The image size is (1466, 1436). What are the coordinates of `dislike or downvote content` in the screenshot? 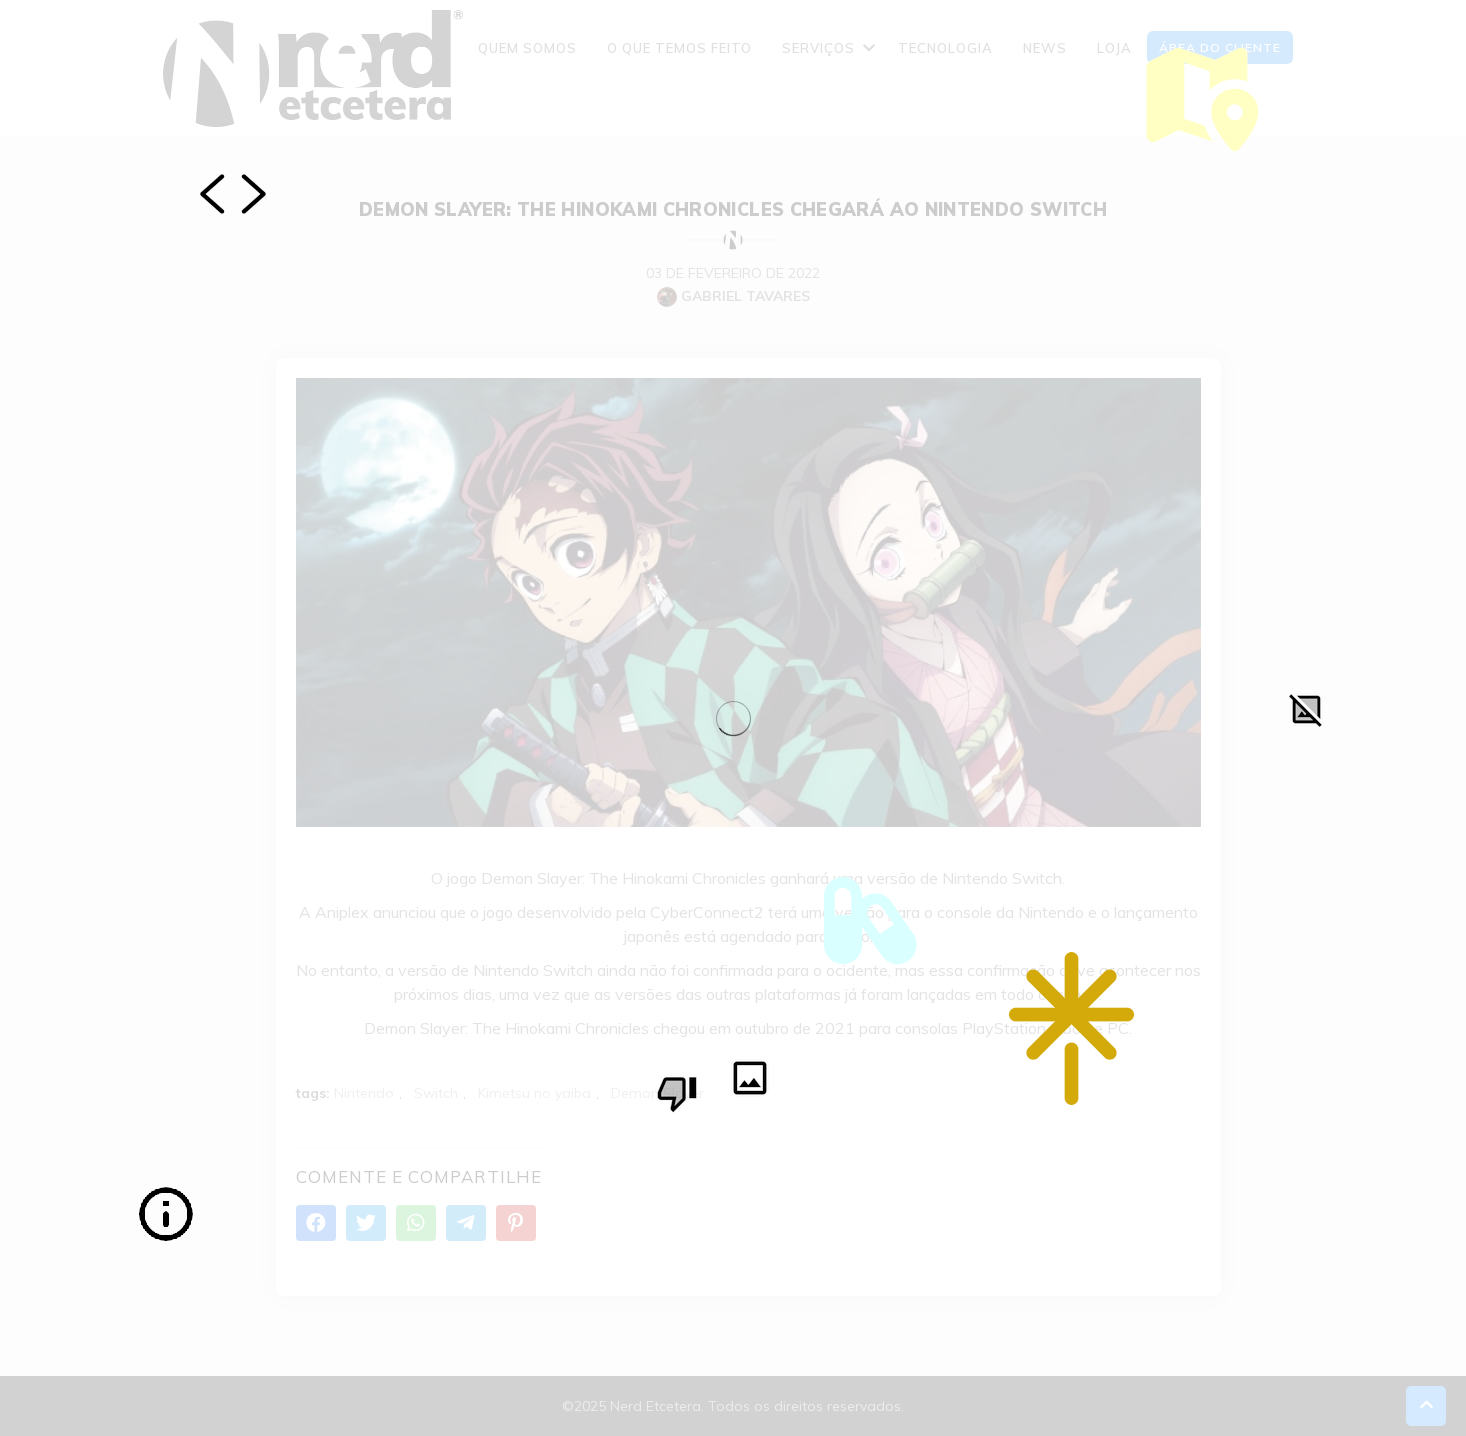 It's located at (677, 1093).